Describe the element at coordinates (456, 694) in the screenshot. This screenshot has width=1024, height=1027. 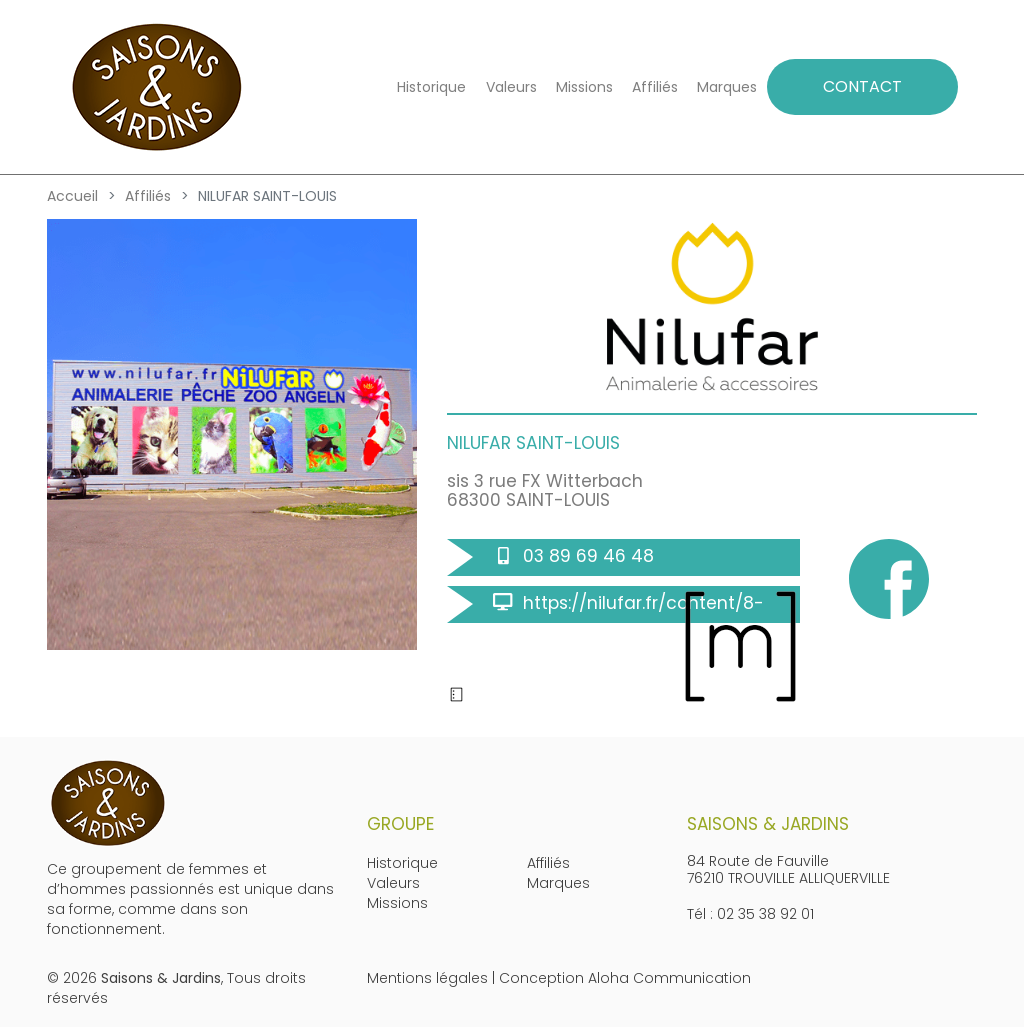
I see `view screenplay or script documents` at that location.